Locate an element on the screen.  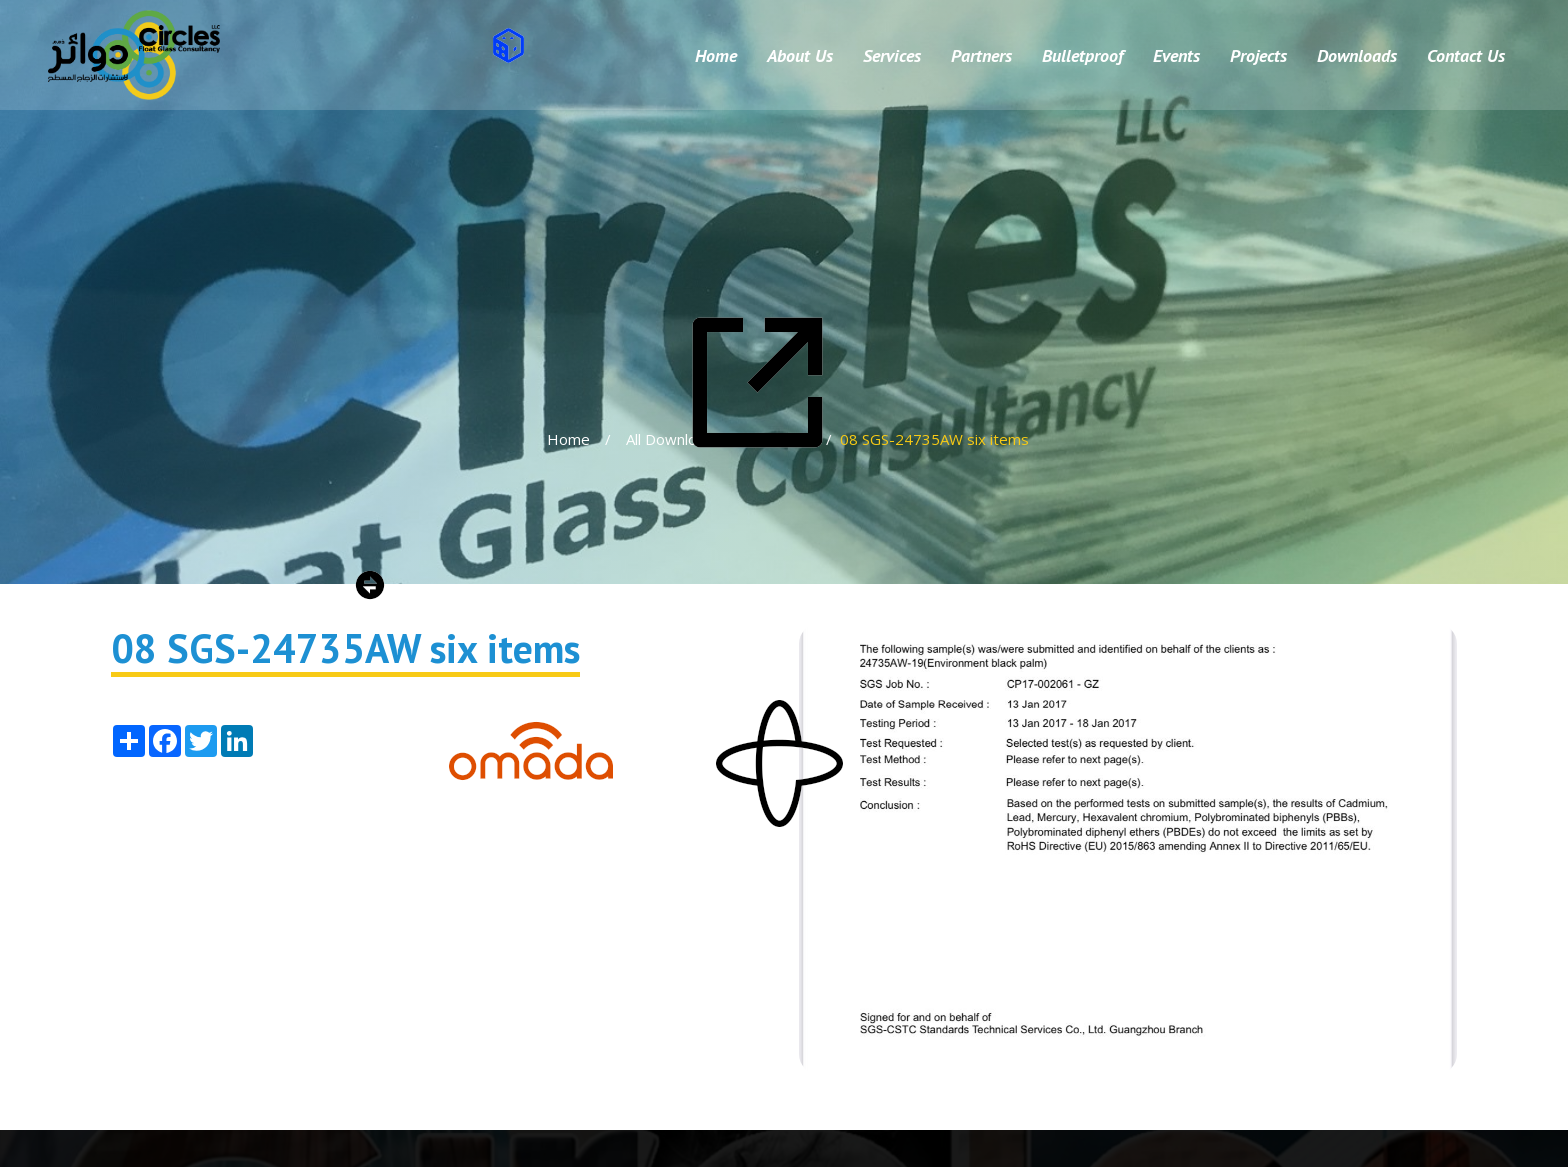
exchange or swap currencies is located at coordinates (370, 585).